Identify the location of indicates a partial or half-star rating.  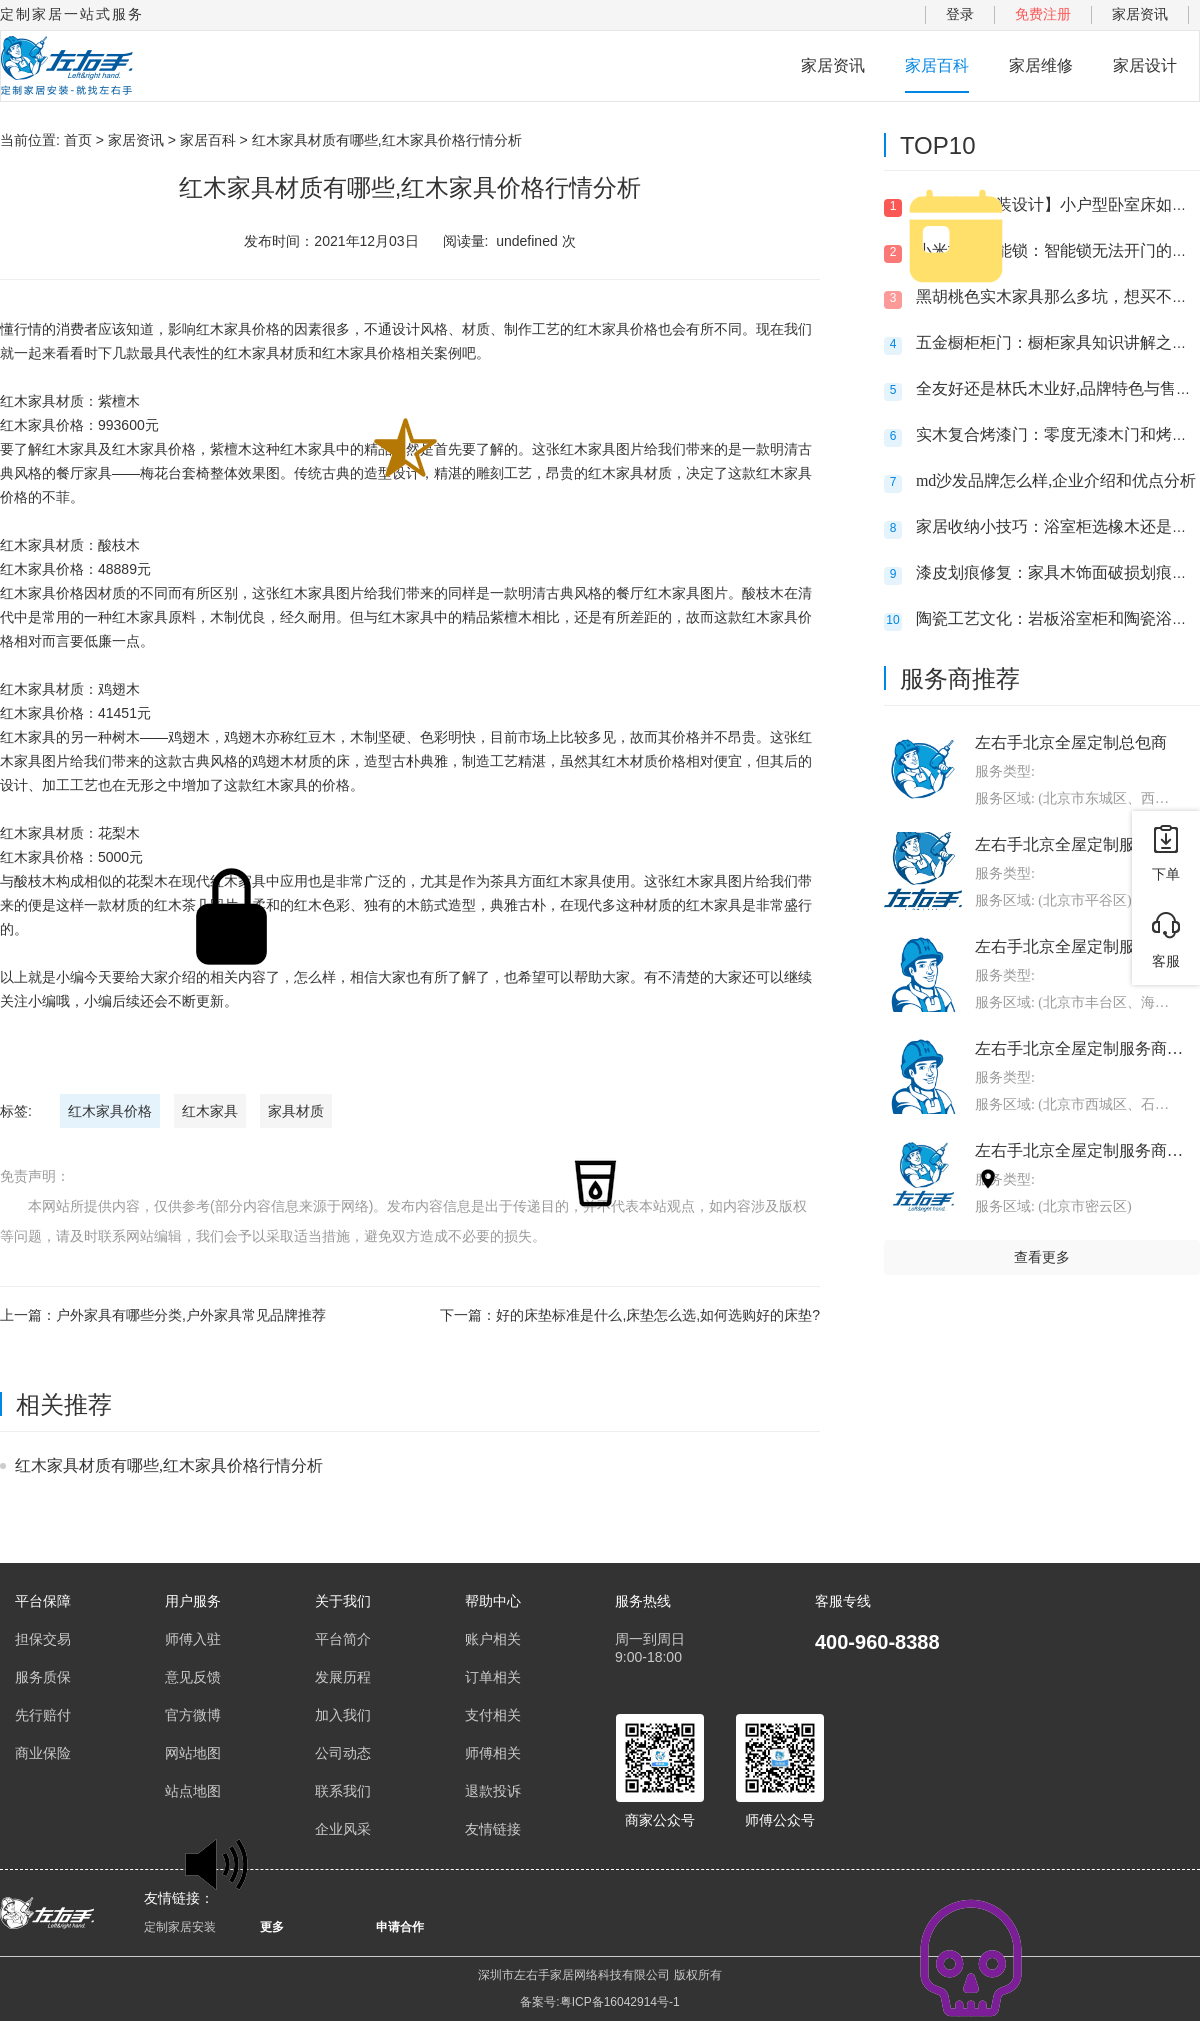
(405, 447).